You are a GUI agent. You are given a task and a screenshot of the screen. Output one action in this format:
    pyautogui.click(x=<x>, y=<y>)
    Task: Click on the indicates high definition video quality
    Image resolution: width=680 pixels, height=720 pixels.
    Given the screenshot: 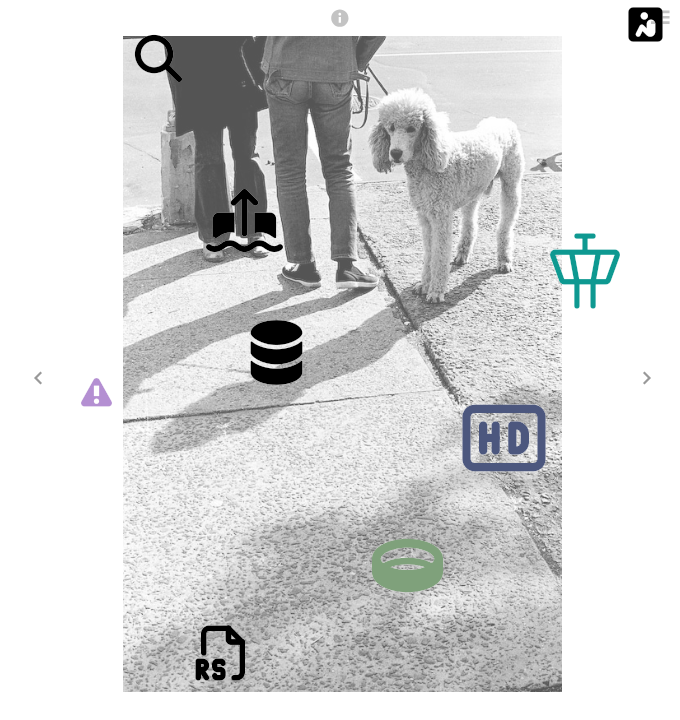 What is the action you would take?
    pyautogui.click(x=504, y=438)
    